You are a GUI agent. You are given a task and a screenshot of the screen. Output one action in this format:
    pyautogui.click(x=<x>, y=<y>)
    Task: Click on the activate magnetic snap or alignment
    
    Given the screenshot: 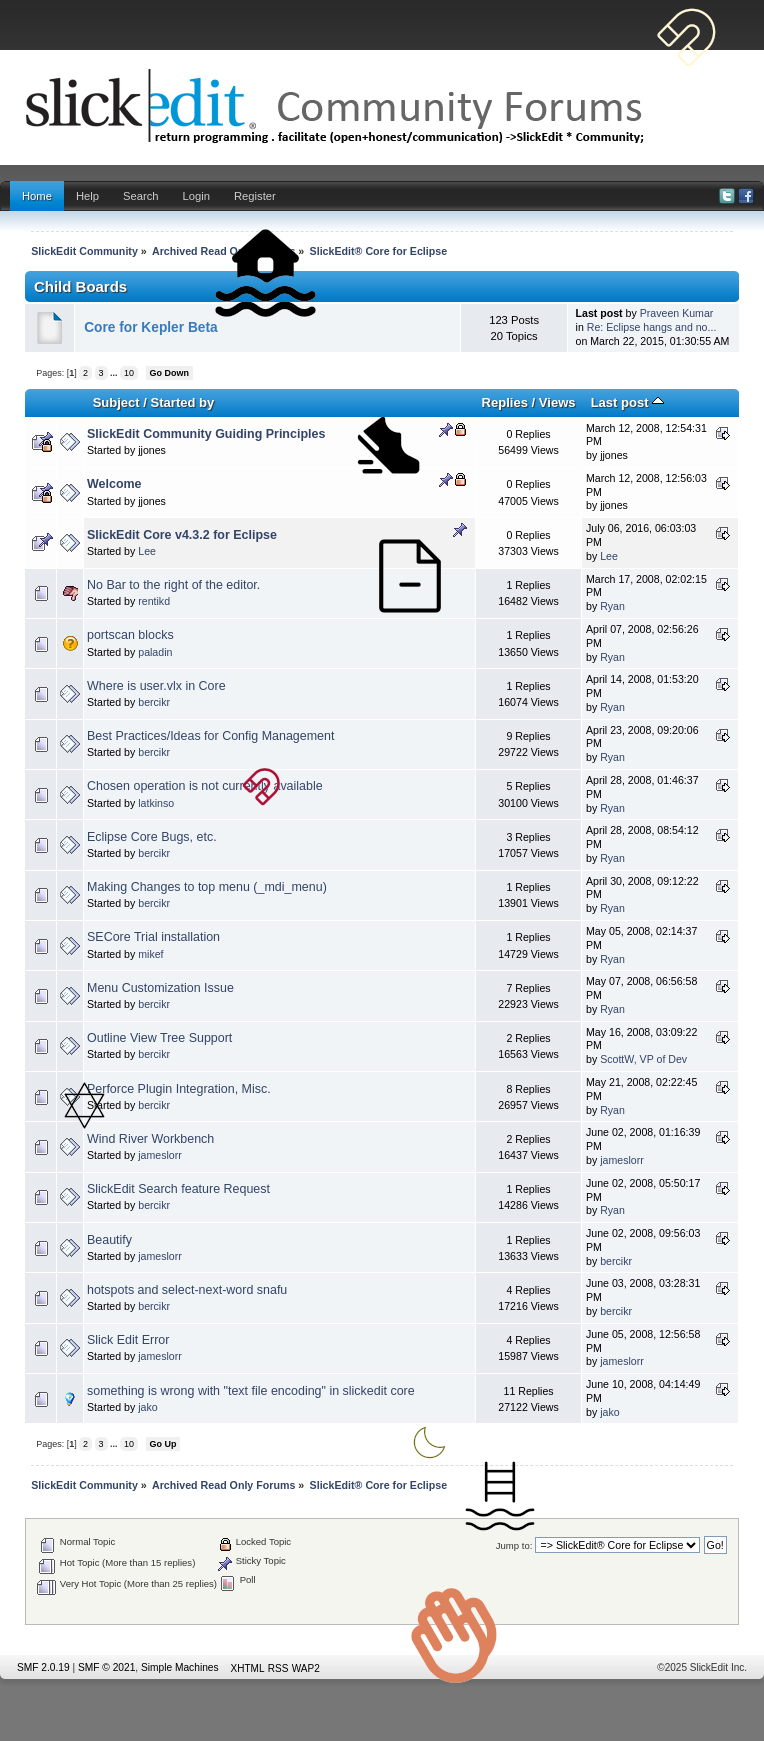 What is the action you would take?
    pyautogui.click(x=262, y=786)
    